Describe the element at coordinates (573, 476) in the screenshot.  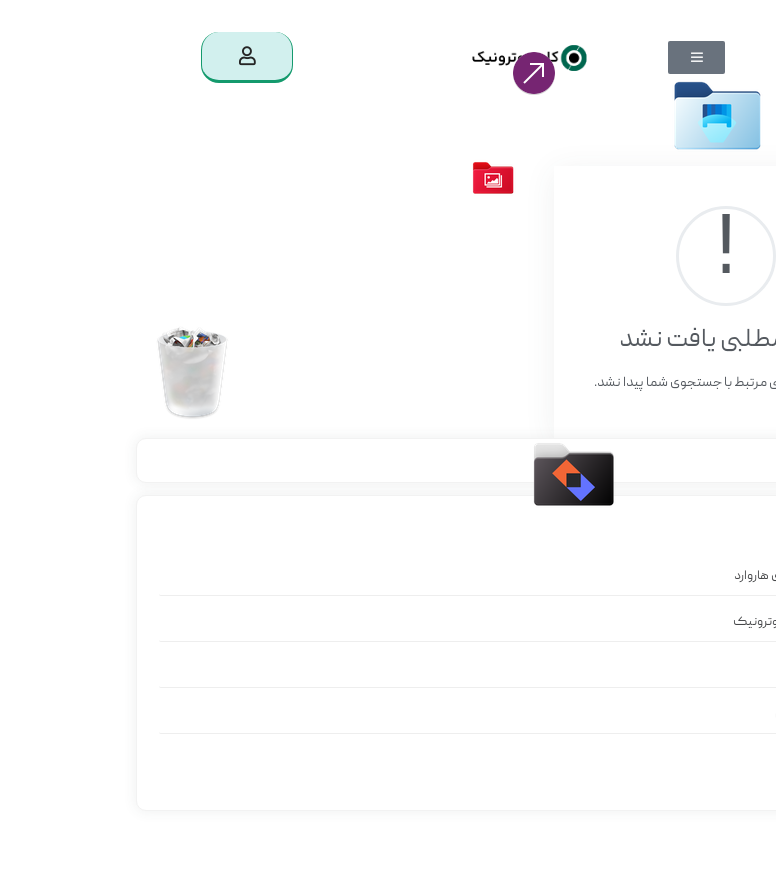
I see `open ktor project folder` at that location.